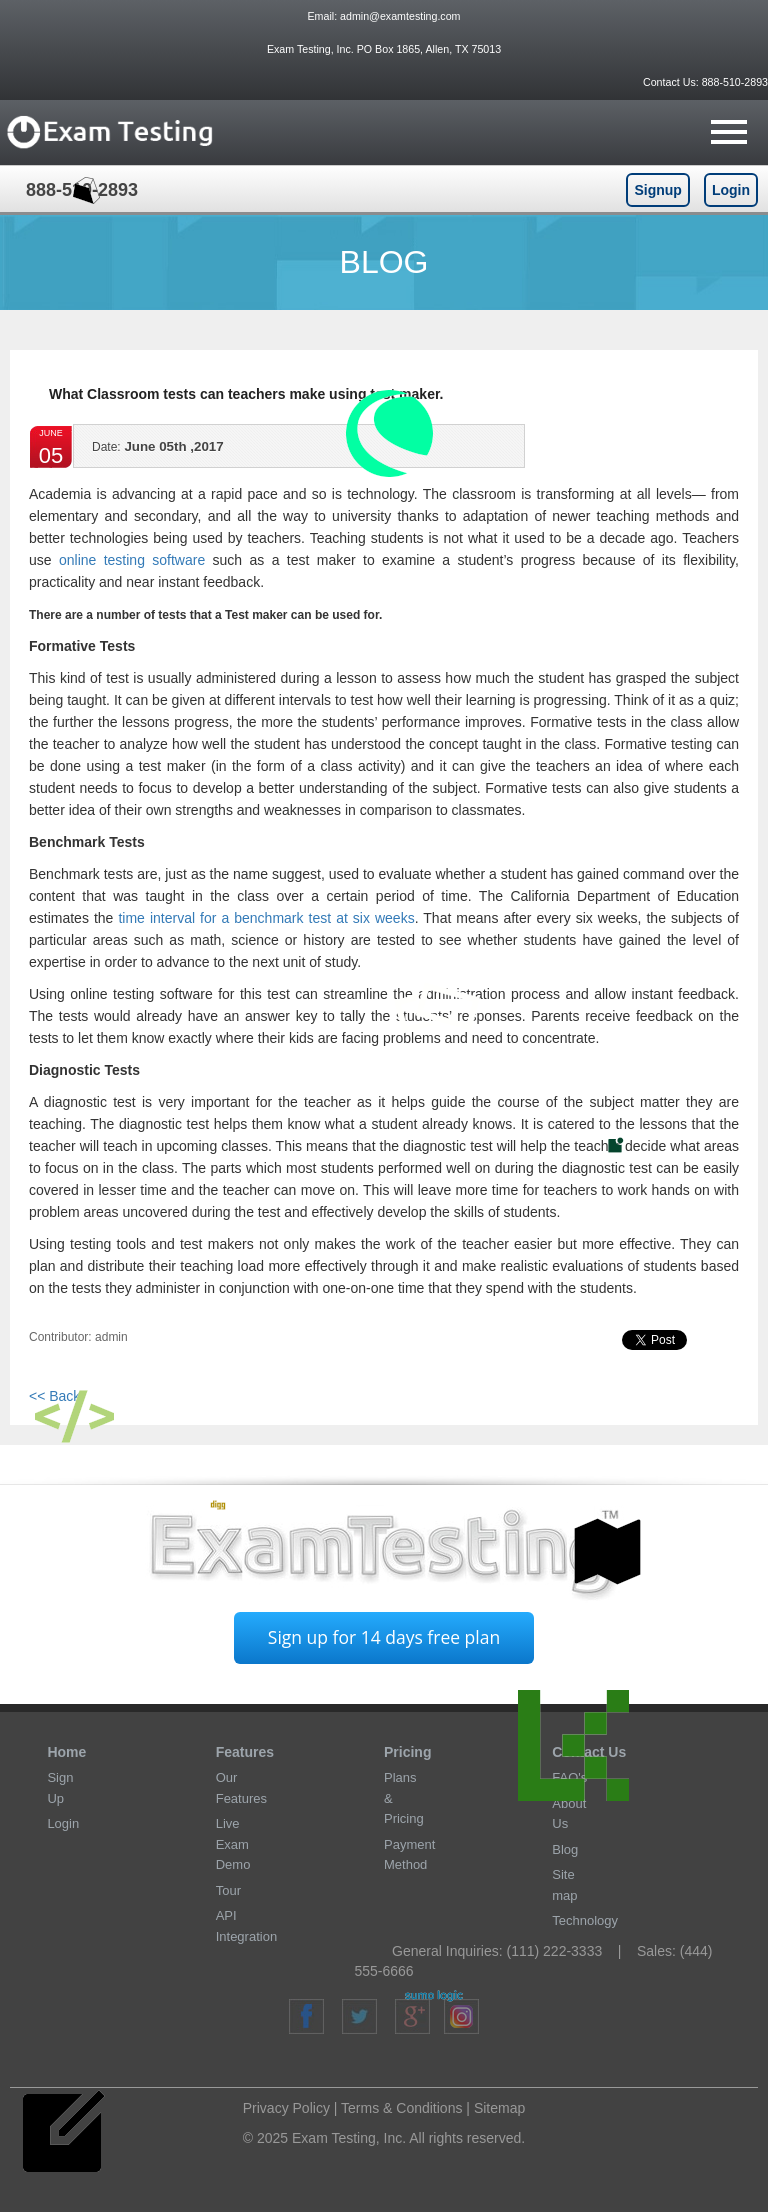 This screenshot has width=768, height=2212. What do you see at coordinates (607, 1551) in the screenshot?
I see `open map view` at bounding box center [607, 1551].